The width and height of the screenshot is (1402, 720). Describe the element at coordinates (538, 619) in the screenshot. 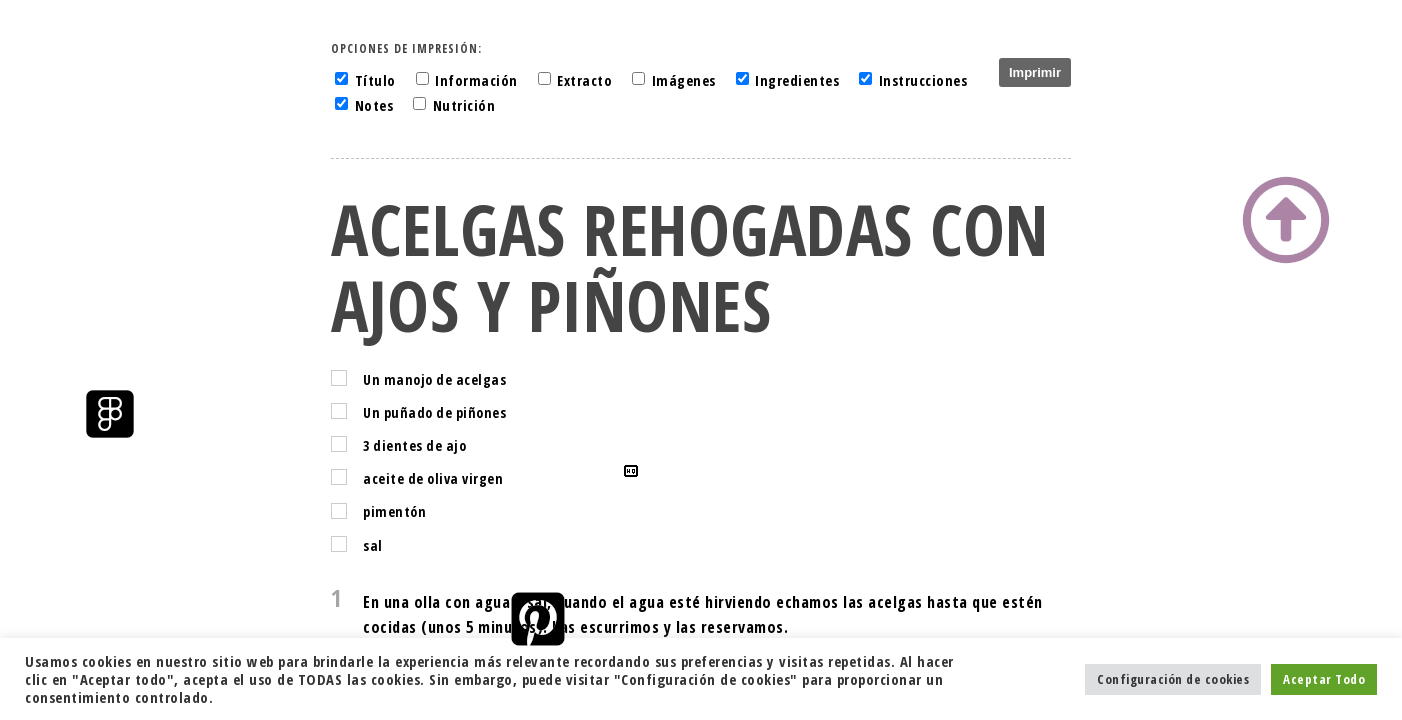

I see `open Pinterest app` at that location.